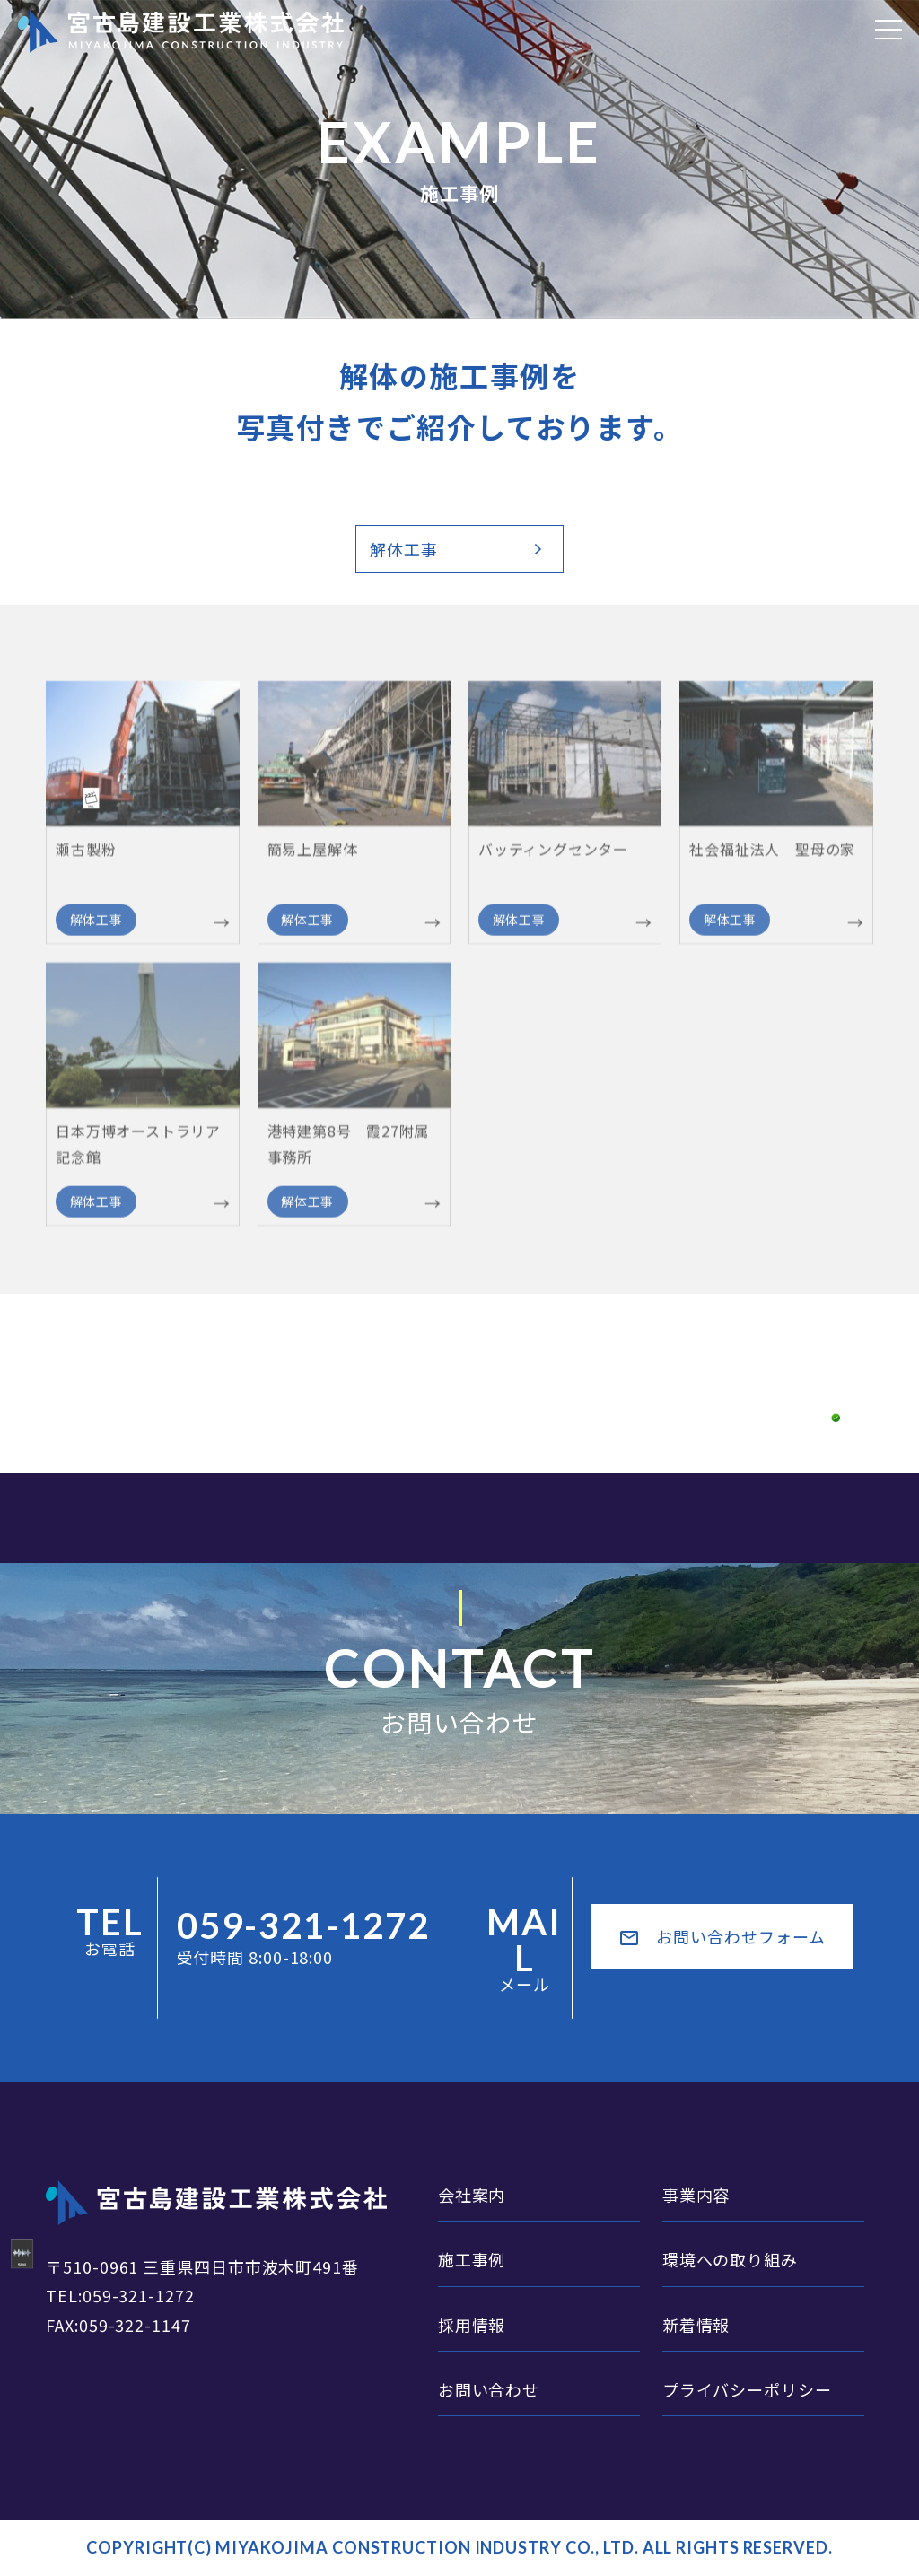 The width and height of the screenshot is (919, 2576). I want to click on an SDII audio file in GarageBand or Logic Pro, so click(22, 2254).